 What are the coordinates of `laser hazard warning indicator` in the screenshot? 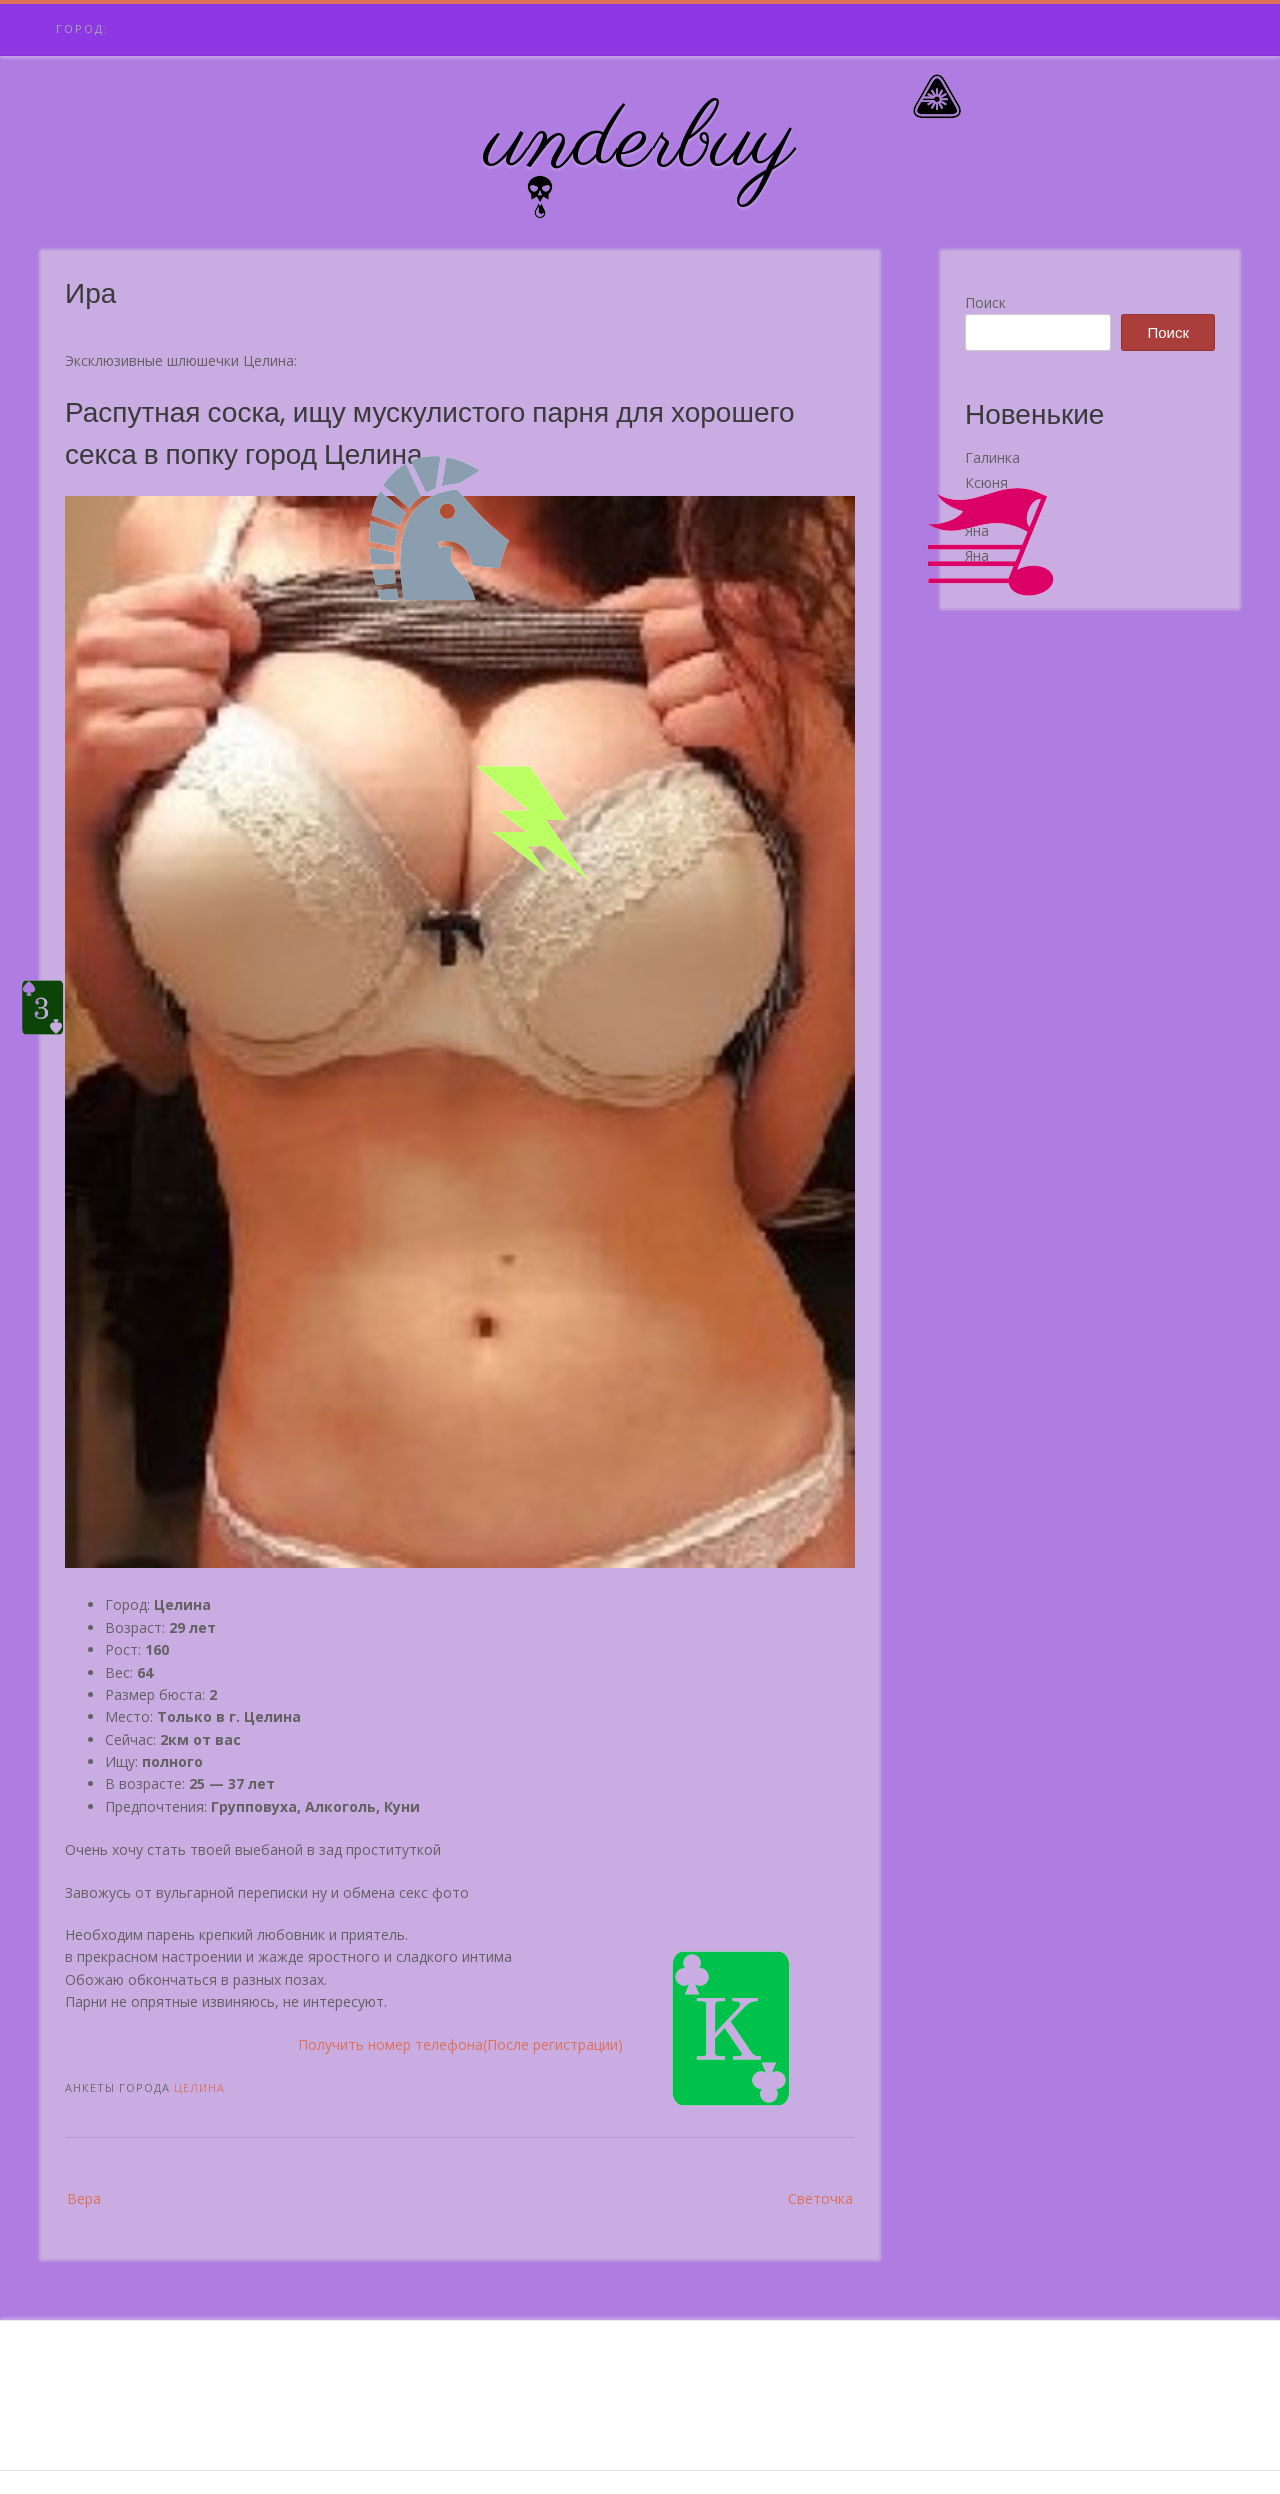 It's located at (937, 98).